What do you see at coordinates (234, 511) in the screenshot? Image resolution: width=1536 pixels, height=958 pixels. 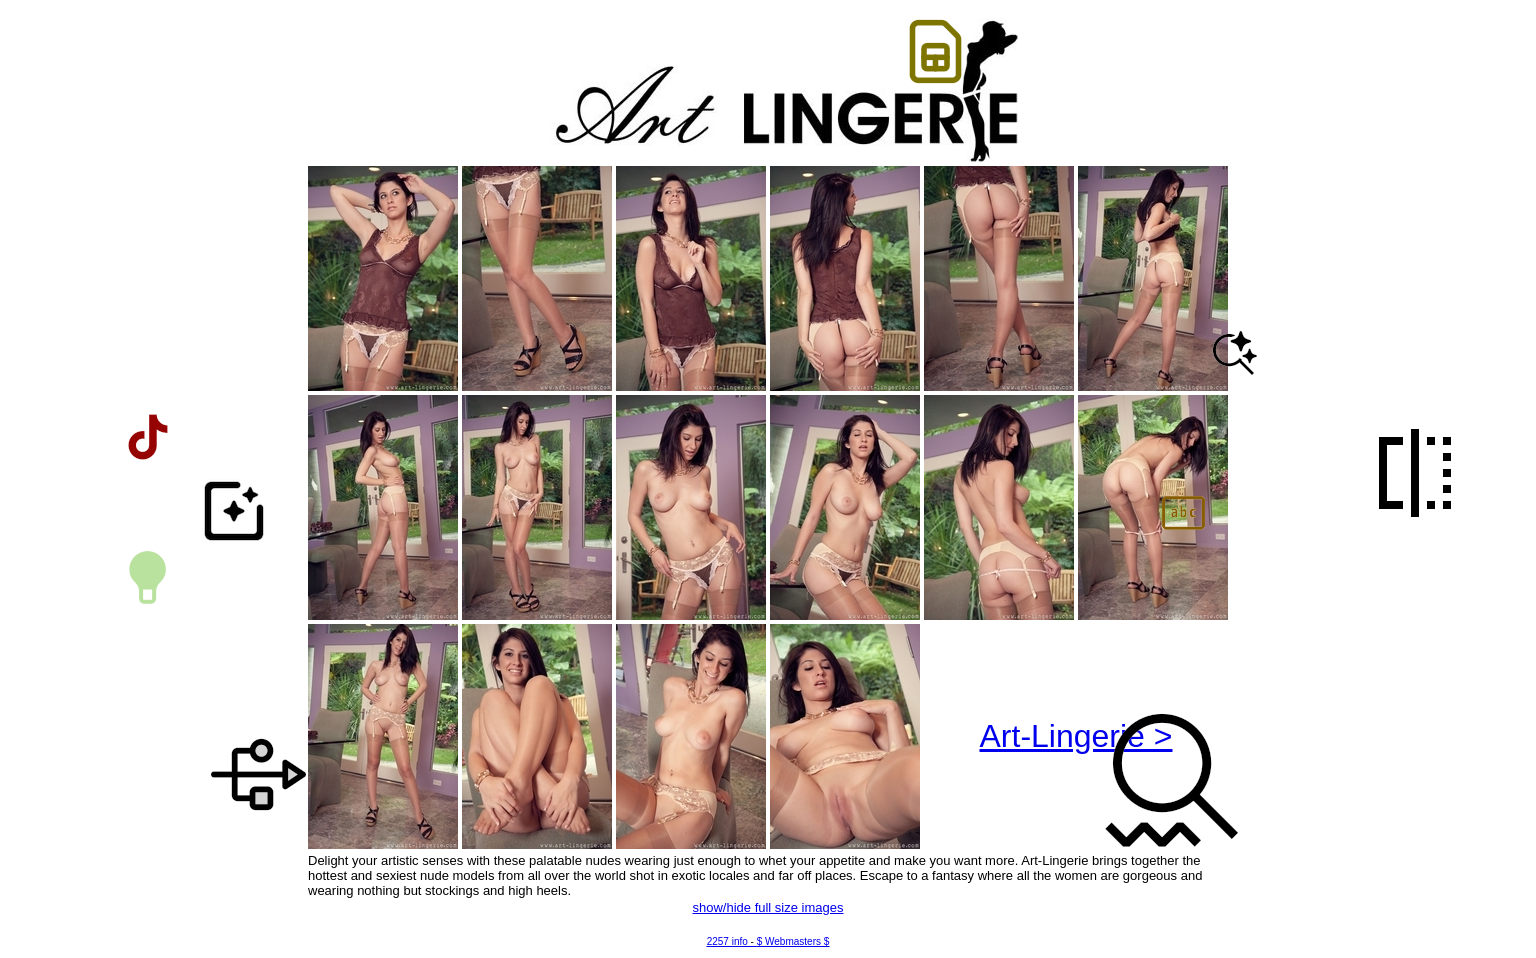 I see `apply filters or effects to a photo` at bounding box center [234, 511].